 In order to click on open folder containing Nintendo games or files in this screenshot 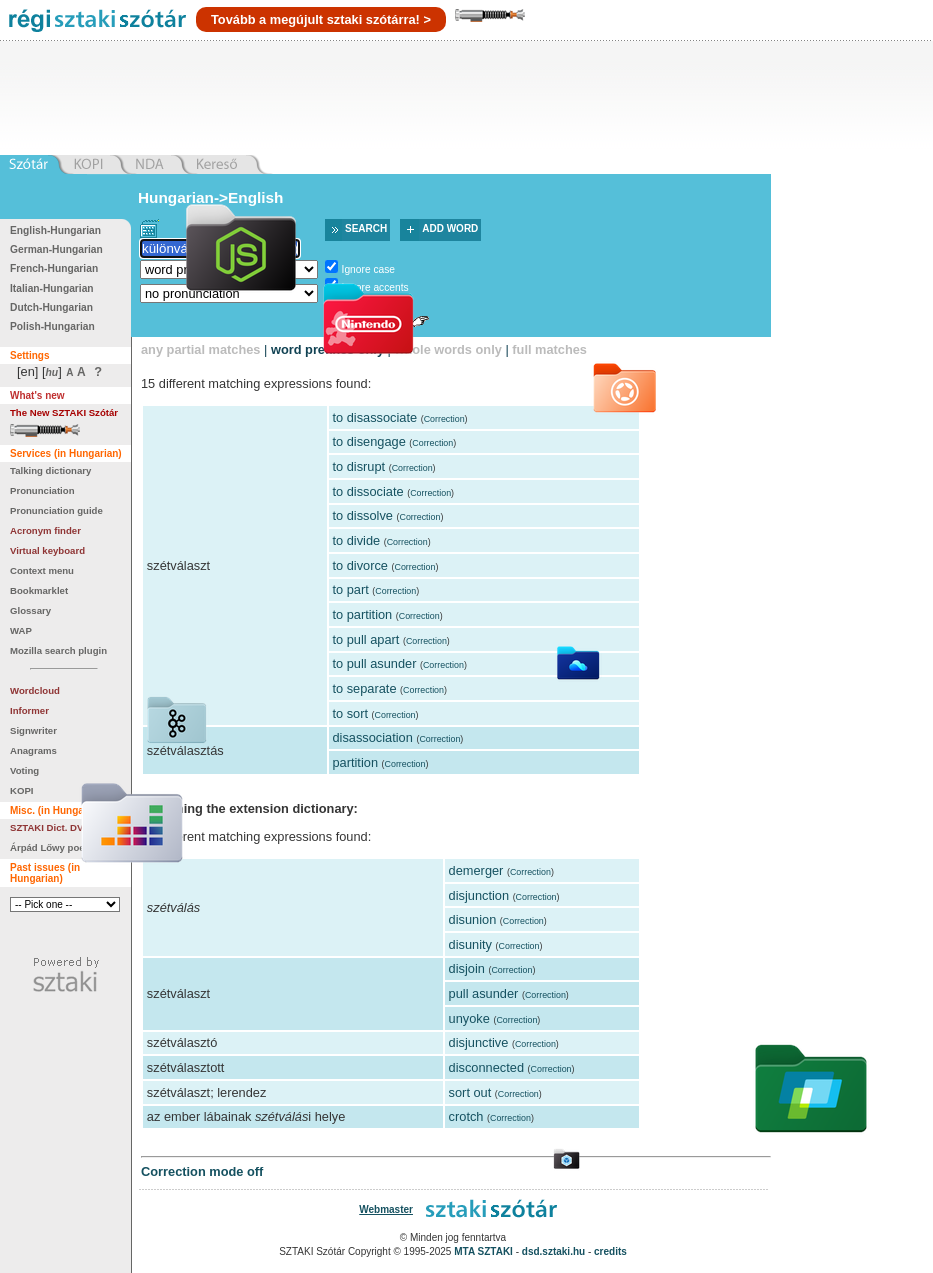, I will do `click(368, 321)`.